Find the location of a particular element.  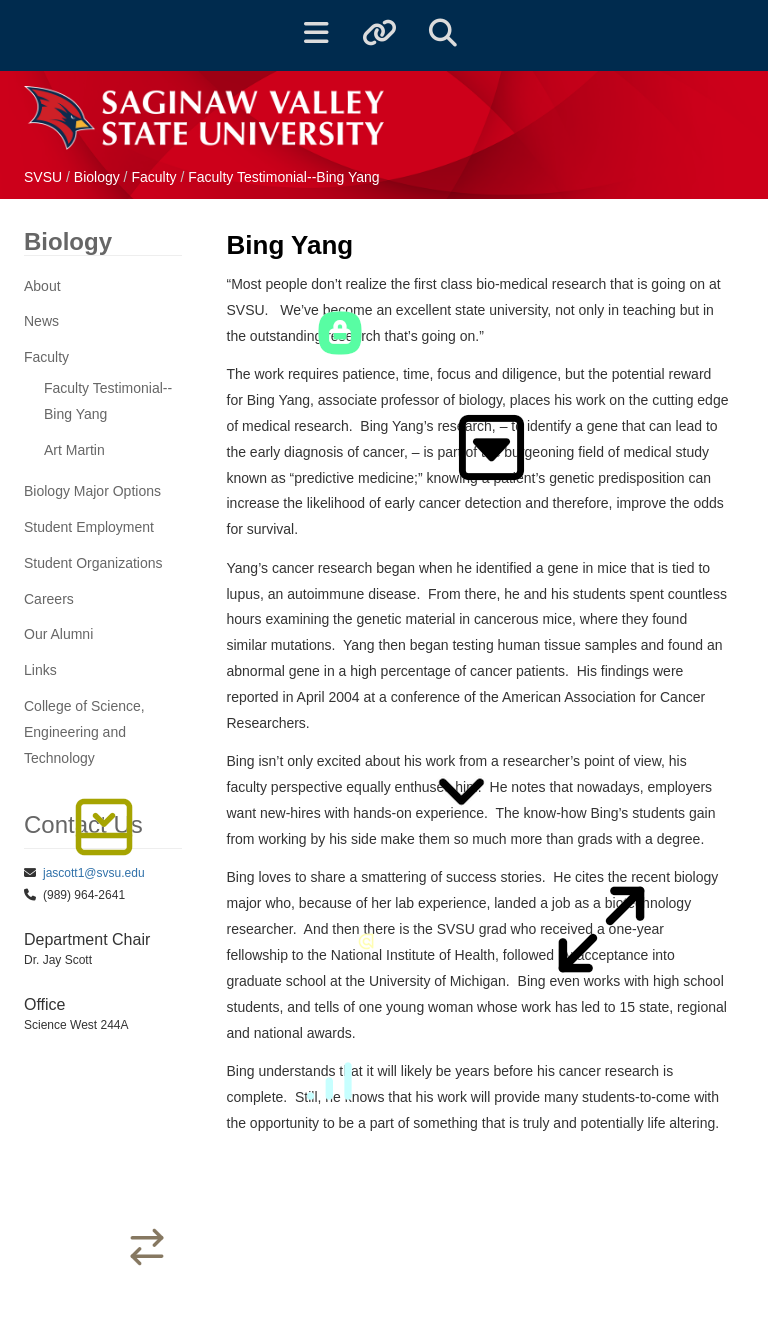

expand a collapsed section or menu is located at coordinates (461, 790).